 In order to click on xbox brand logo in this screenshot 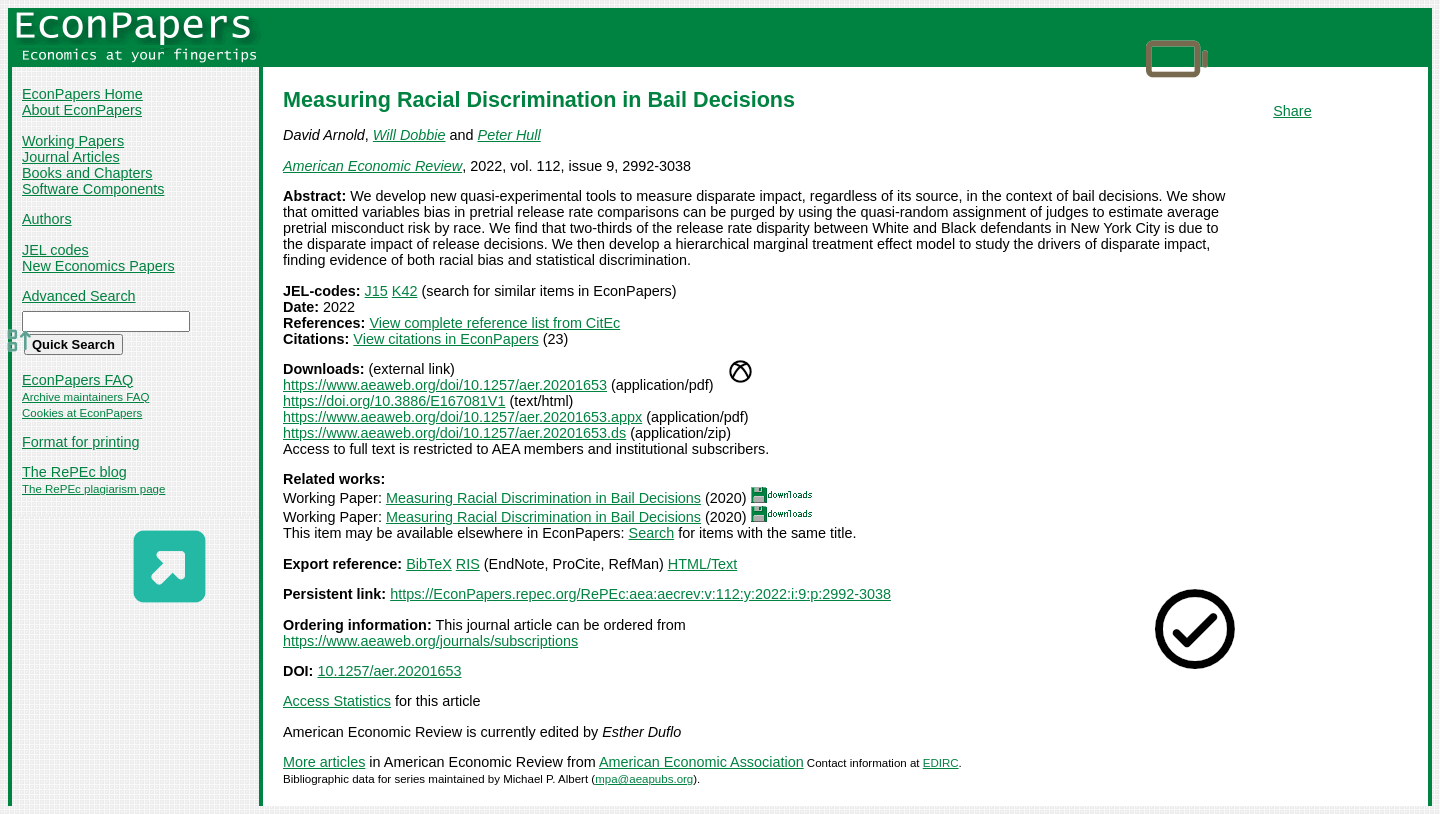, I will do `click(740, 371)`.